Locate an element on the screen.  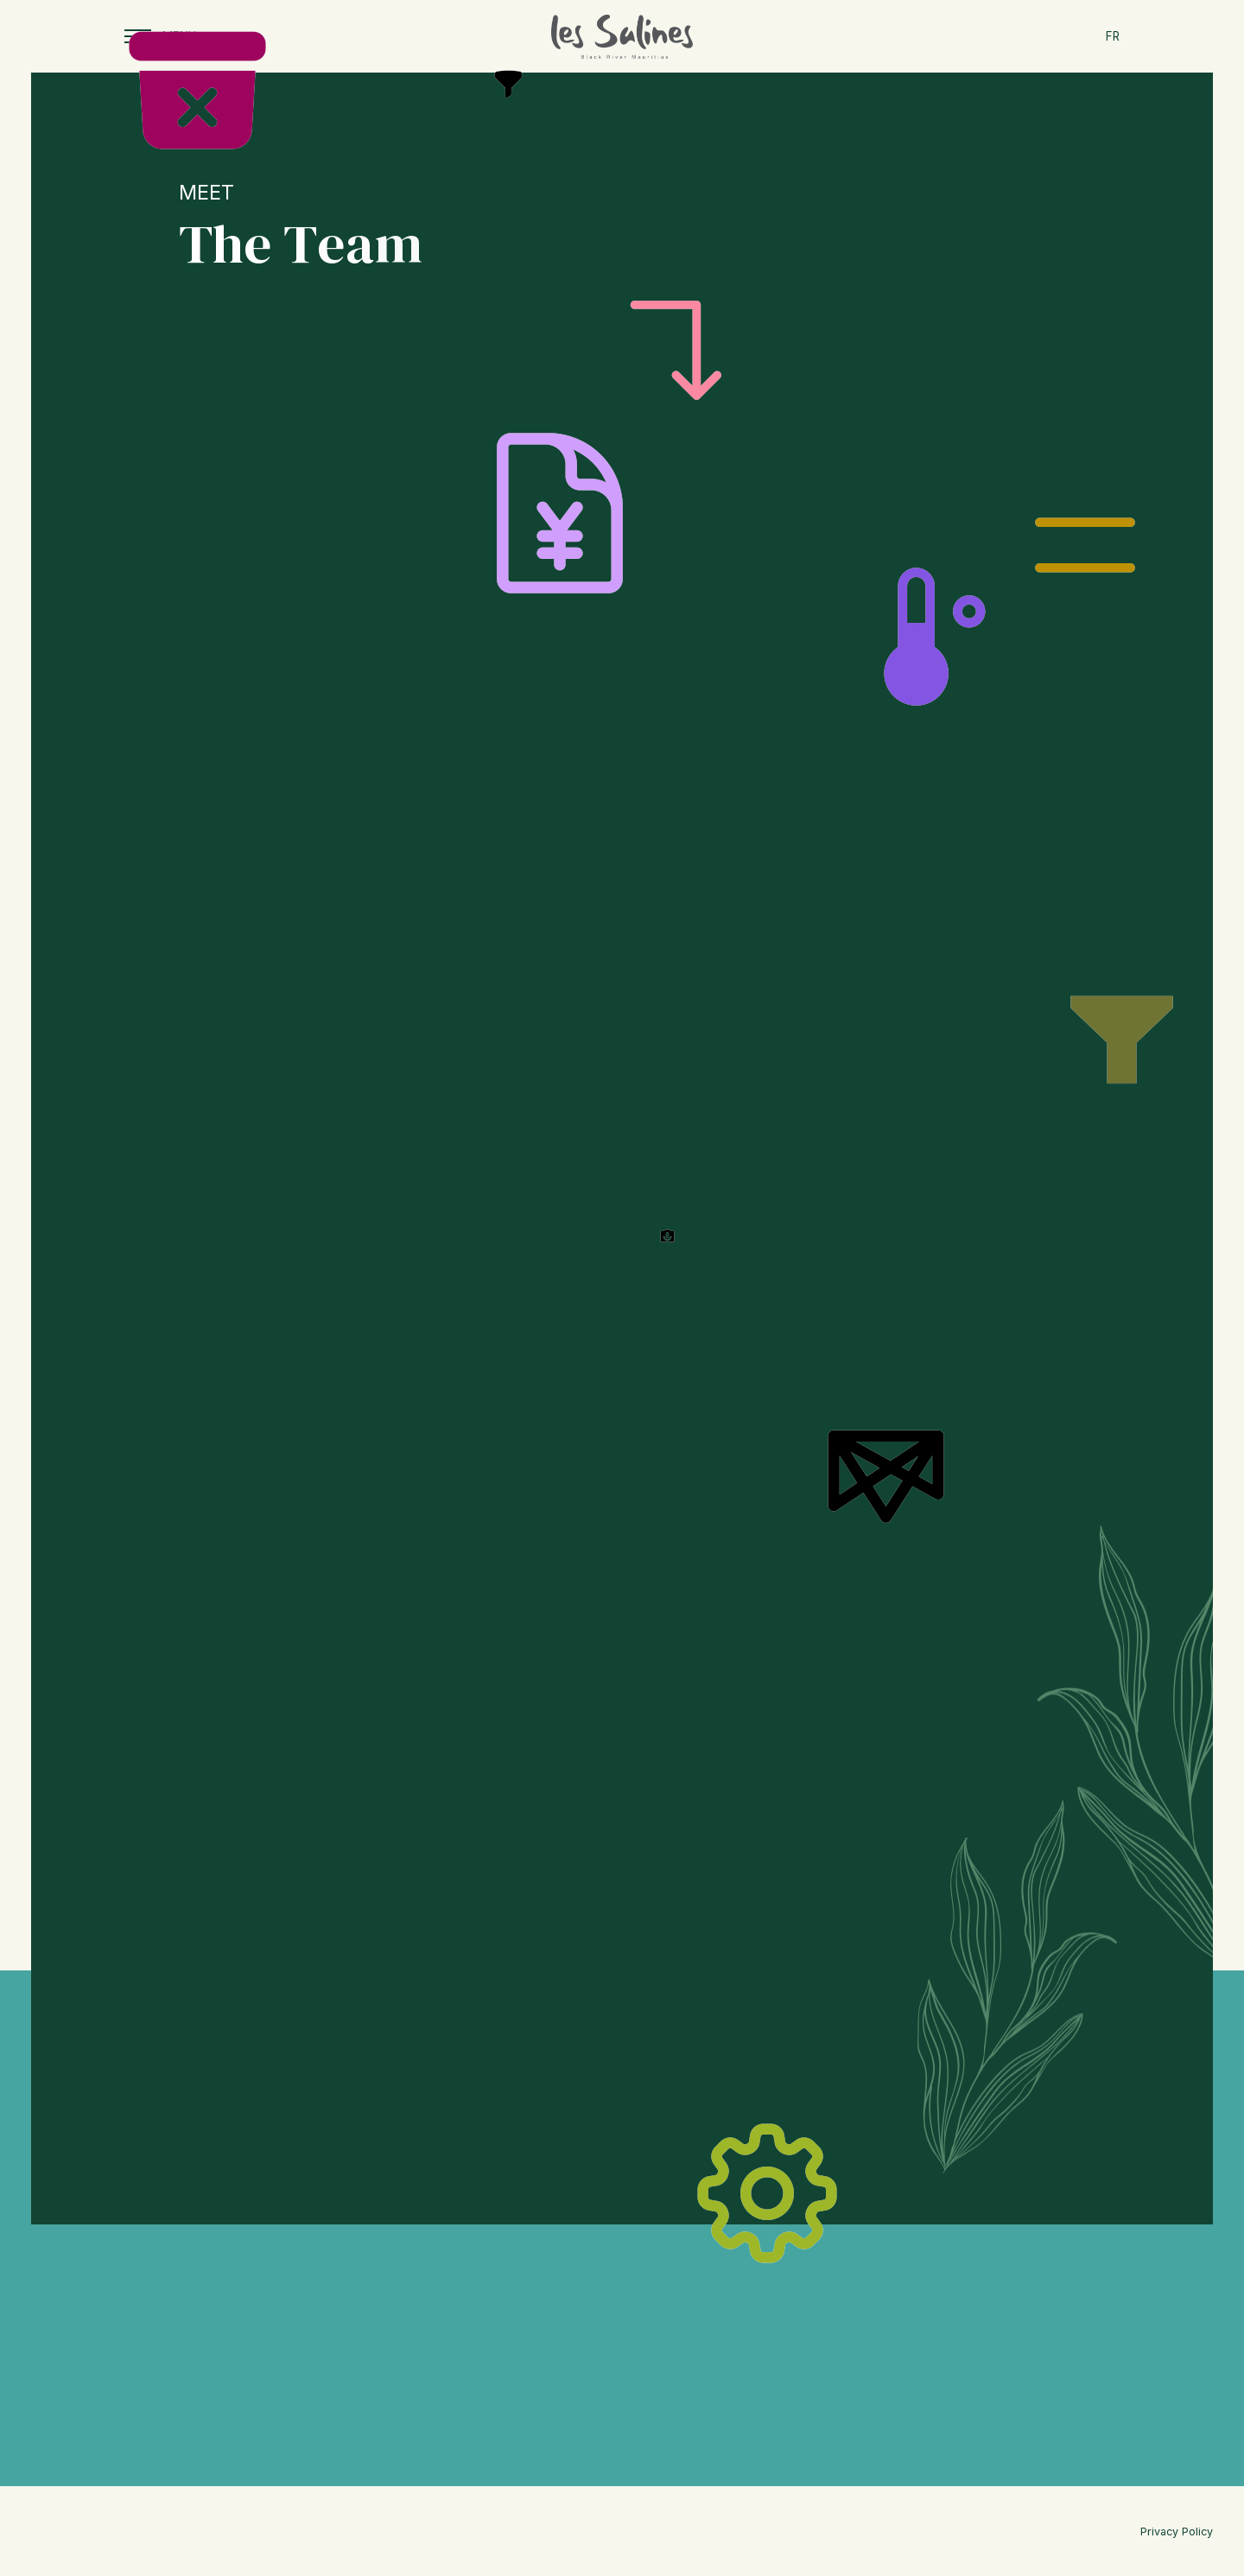
grant camera and microphone permissions is located at coordinates (667, 1235).